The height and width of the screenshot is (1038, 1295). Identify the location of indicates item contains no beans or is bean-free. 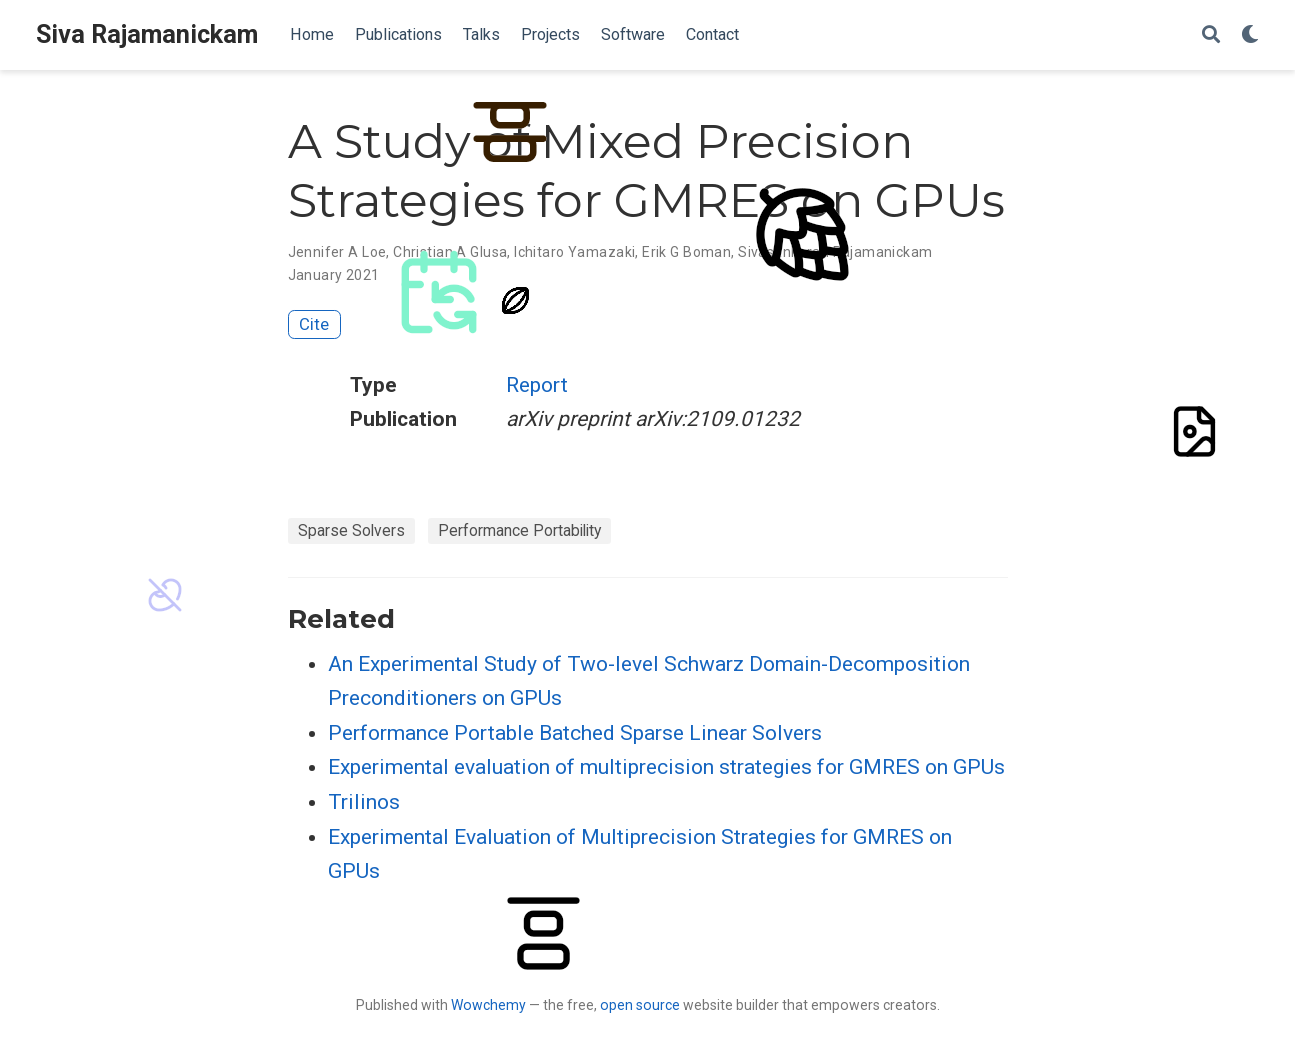
(165, 595).